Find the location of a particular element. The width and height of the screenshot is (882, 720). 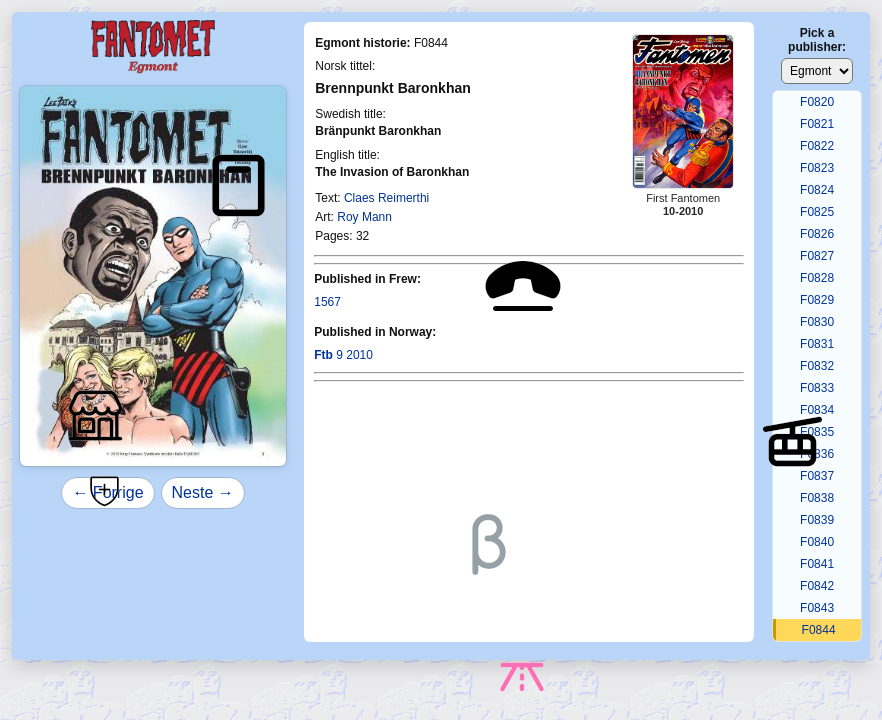

access cable car or aerial tramway transit options is located at coordinates (792, 442).